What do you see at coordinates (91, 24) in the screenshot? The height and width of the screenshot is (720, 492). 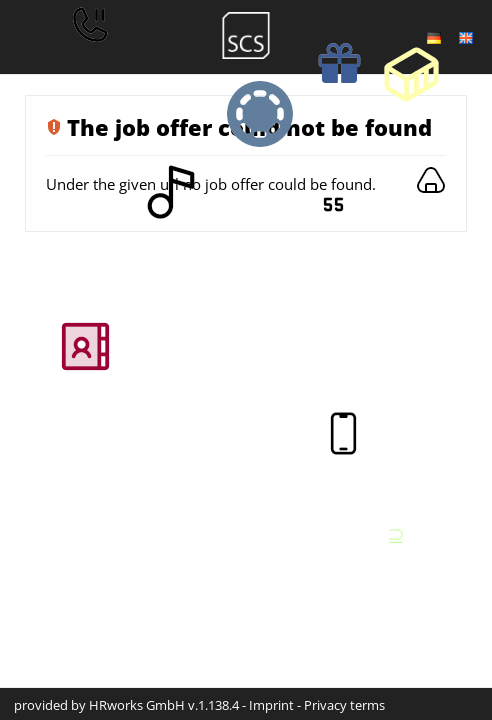 I see `put current call on hold` at bounding box center [91, 24].